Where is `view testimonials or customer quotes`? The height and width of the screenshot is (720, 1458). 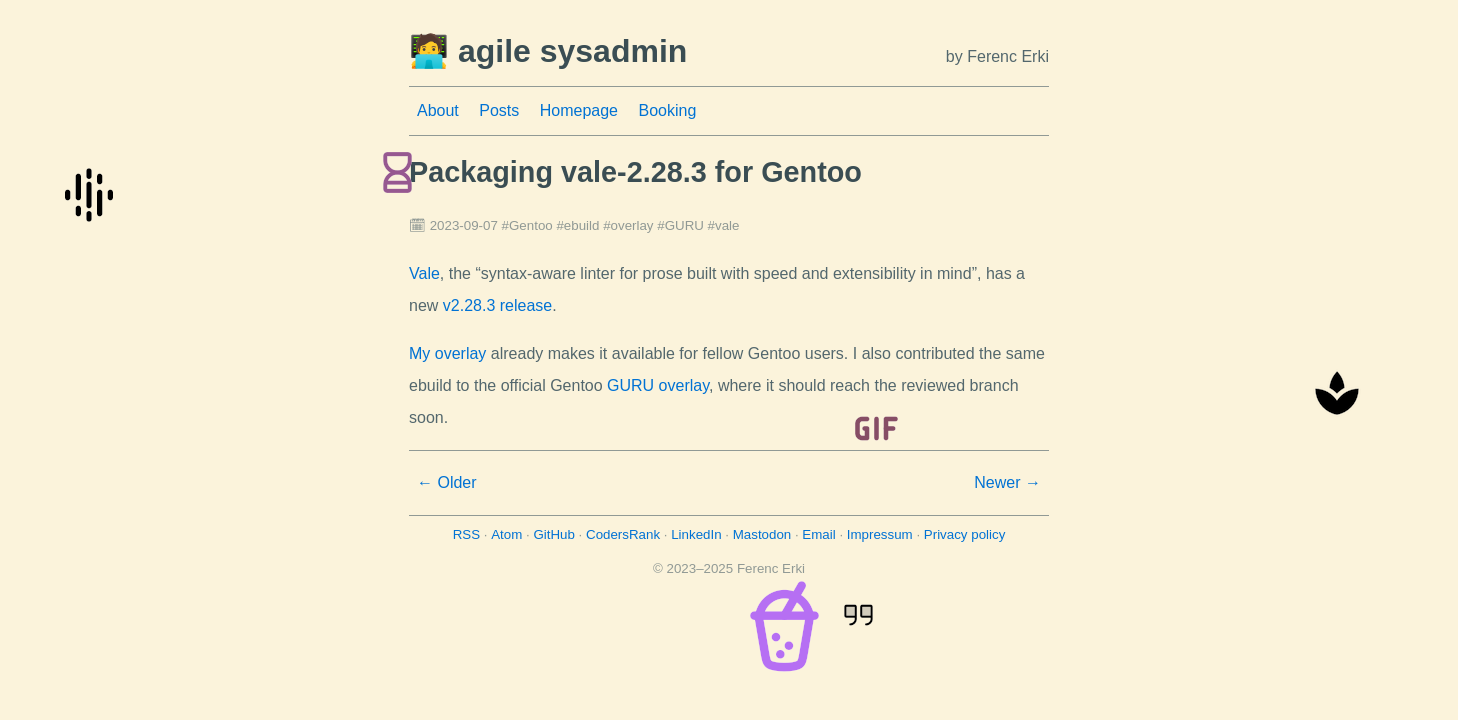 view testimonials or customer quotes is located at coordinates (858, 614).